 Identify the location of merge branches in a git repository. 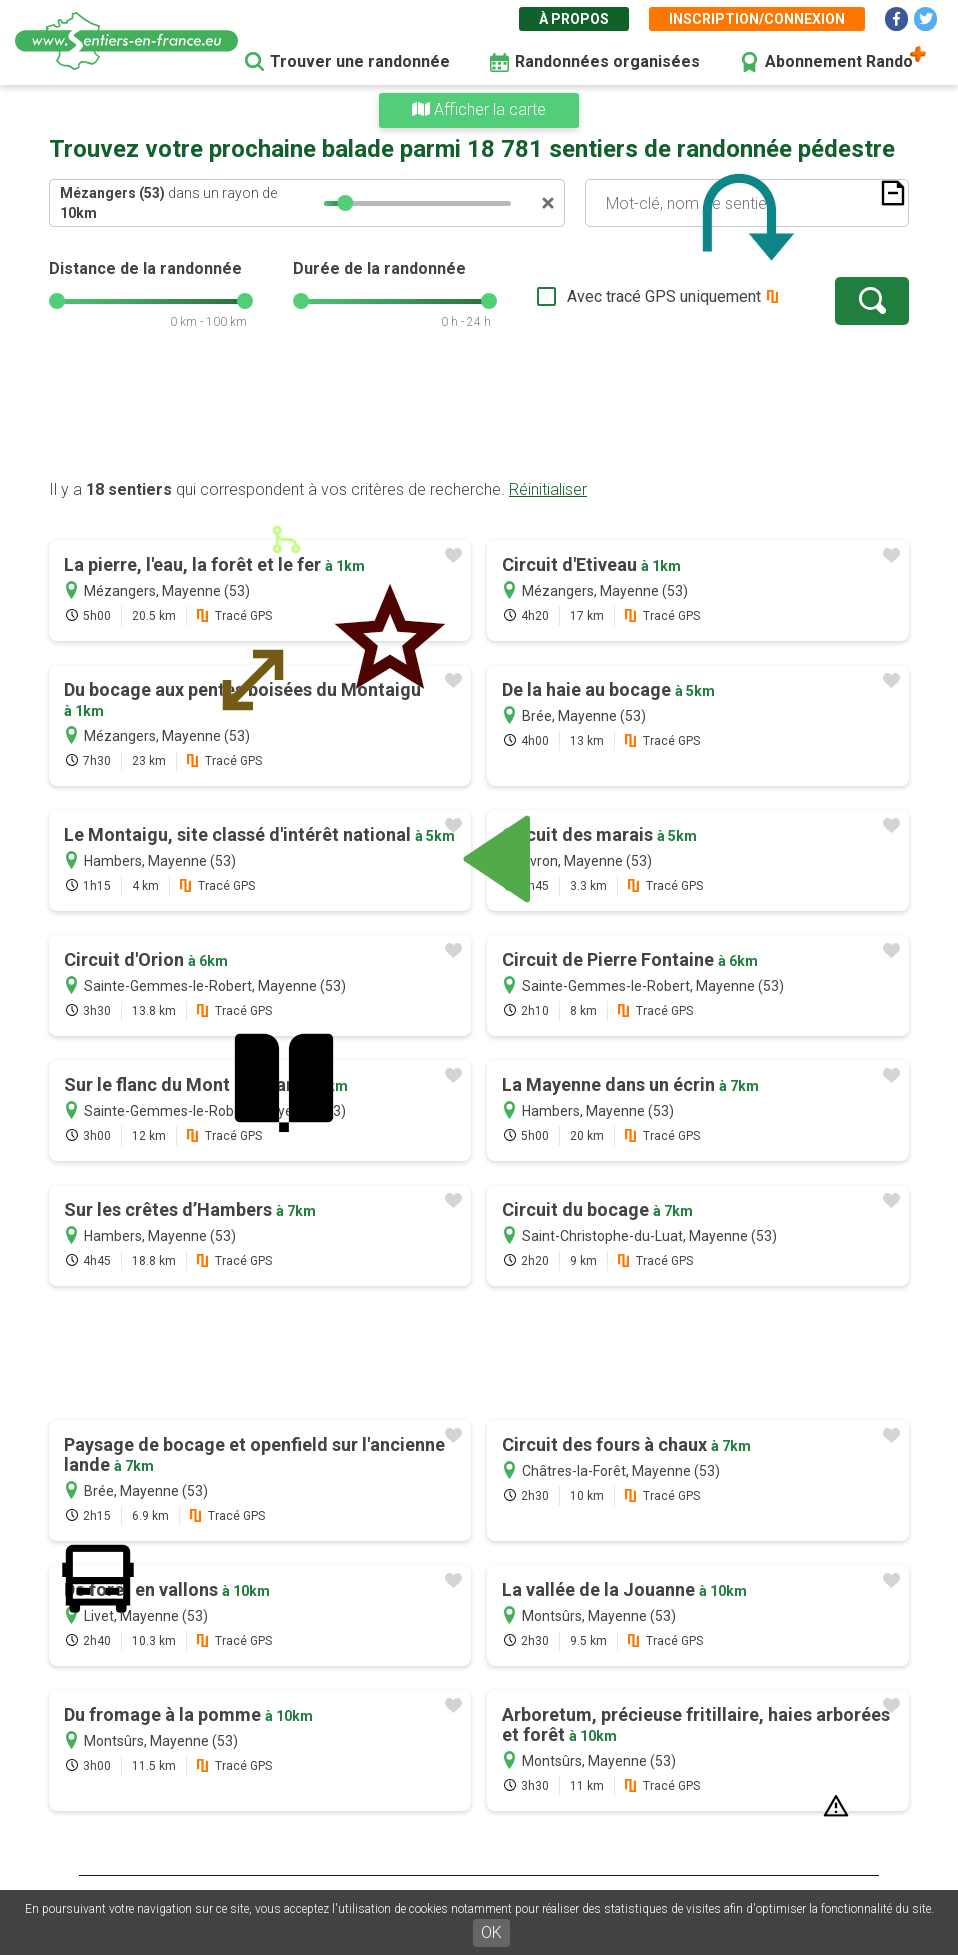
(286, 539).